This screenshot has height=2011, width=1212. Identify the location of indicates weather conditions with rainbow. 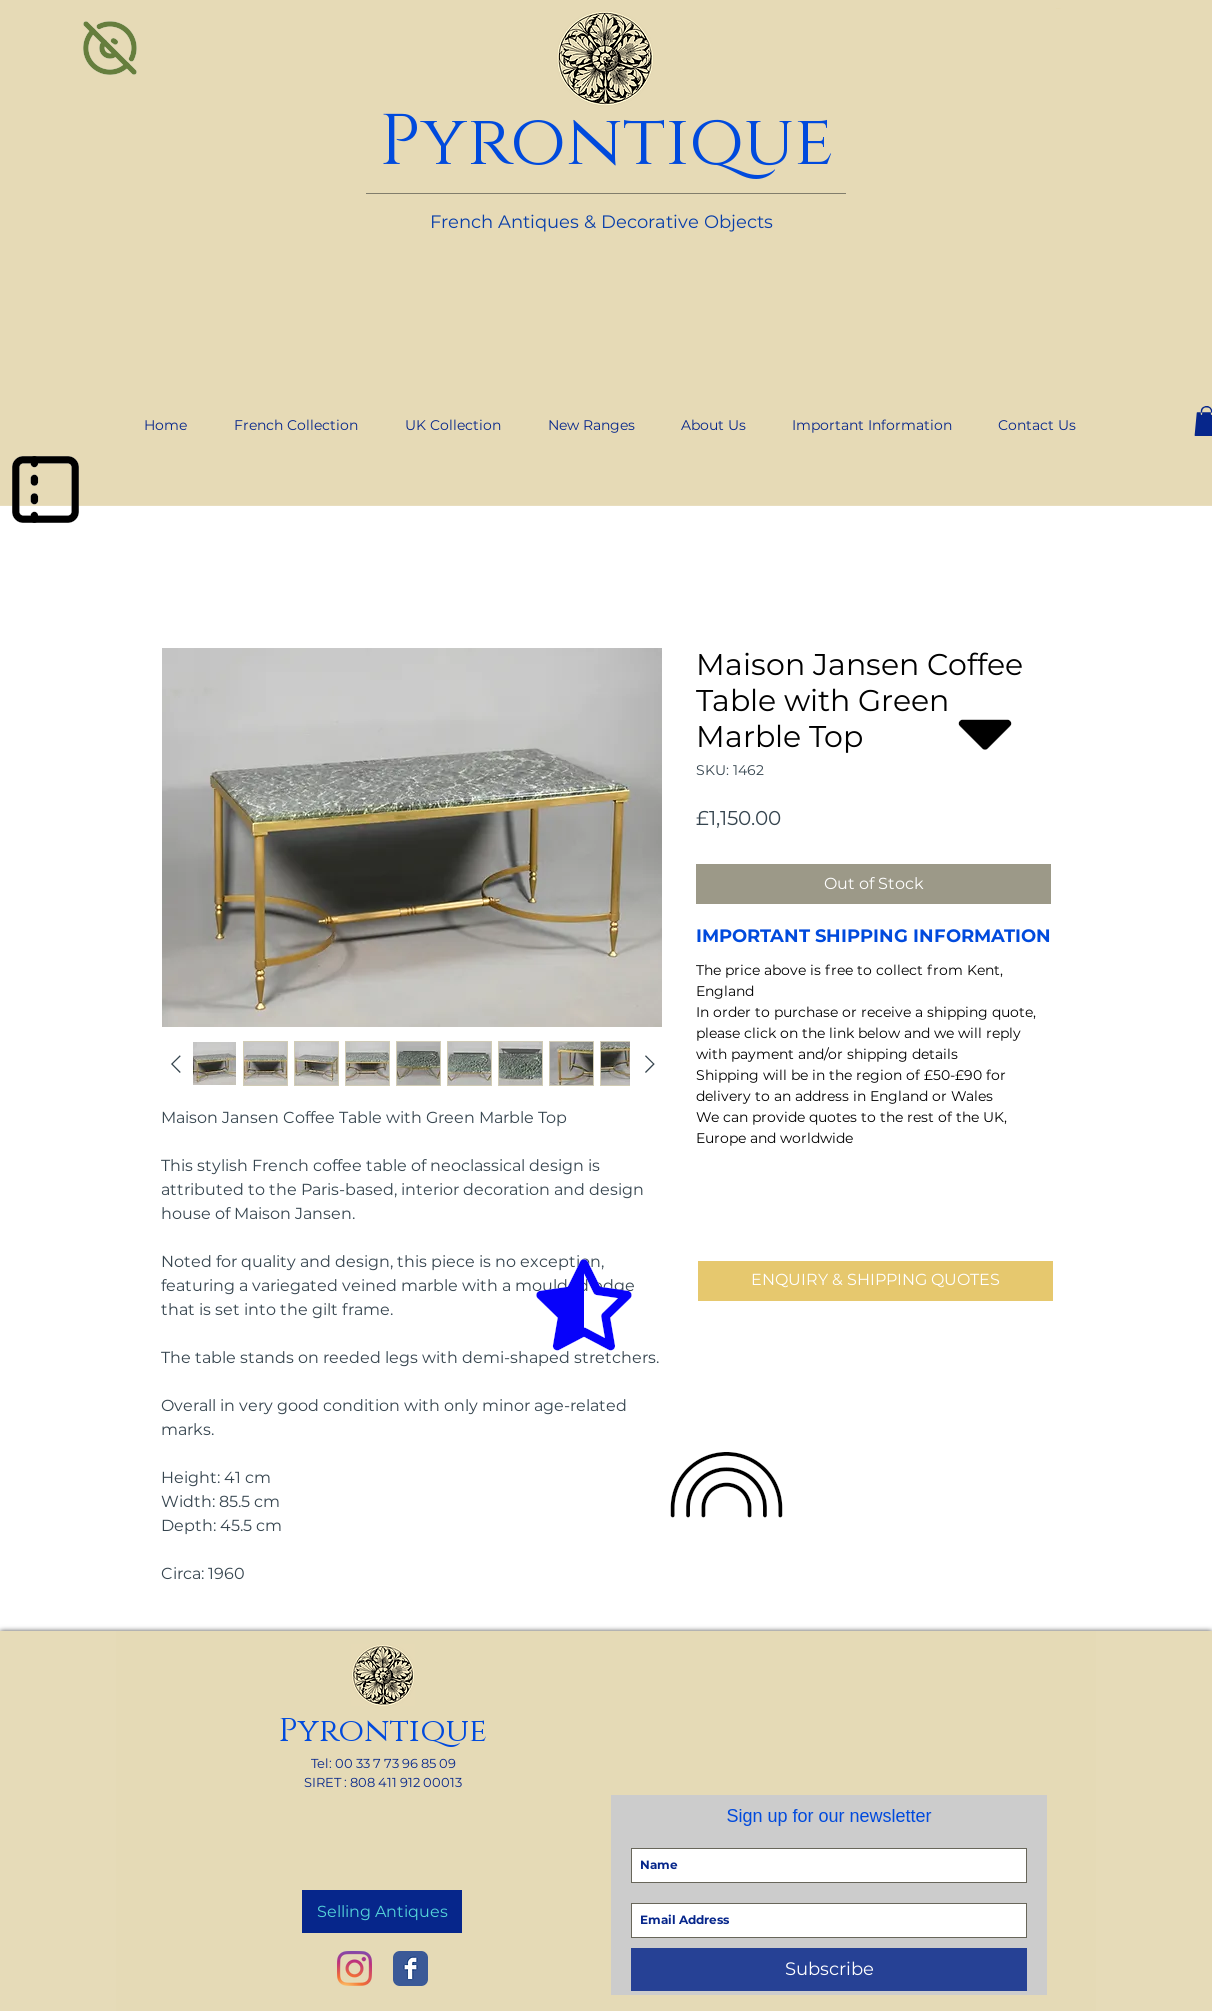
(726, 1488).